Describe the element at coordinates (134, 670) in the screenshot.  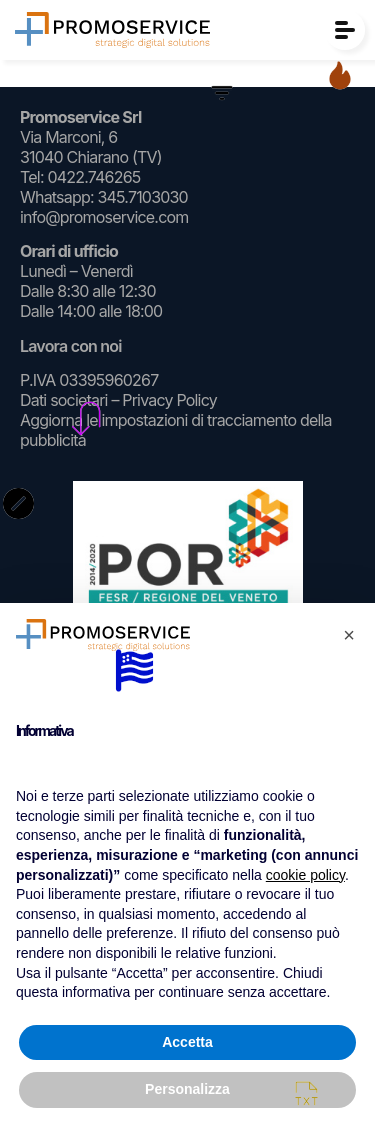
I see `select united states as your country` at that location.